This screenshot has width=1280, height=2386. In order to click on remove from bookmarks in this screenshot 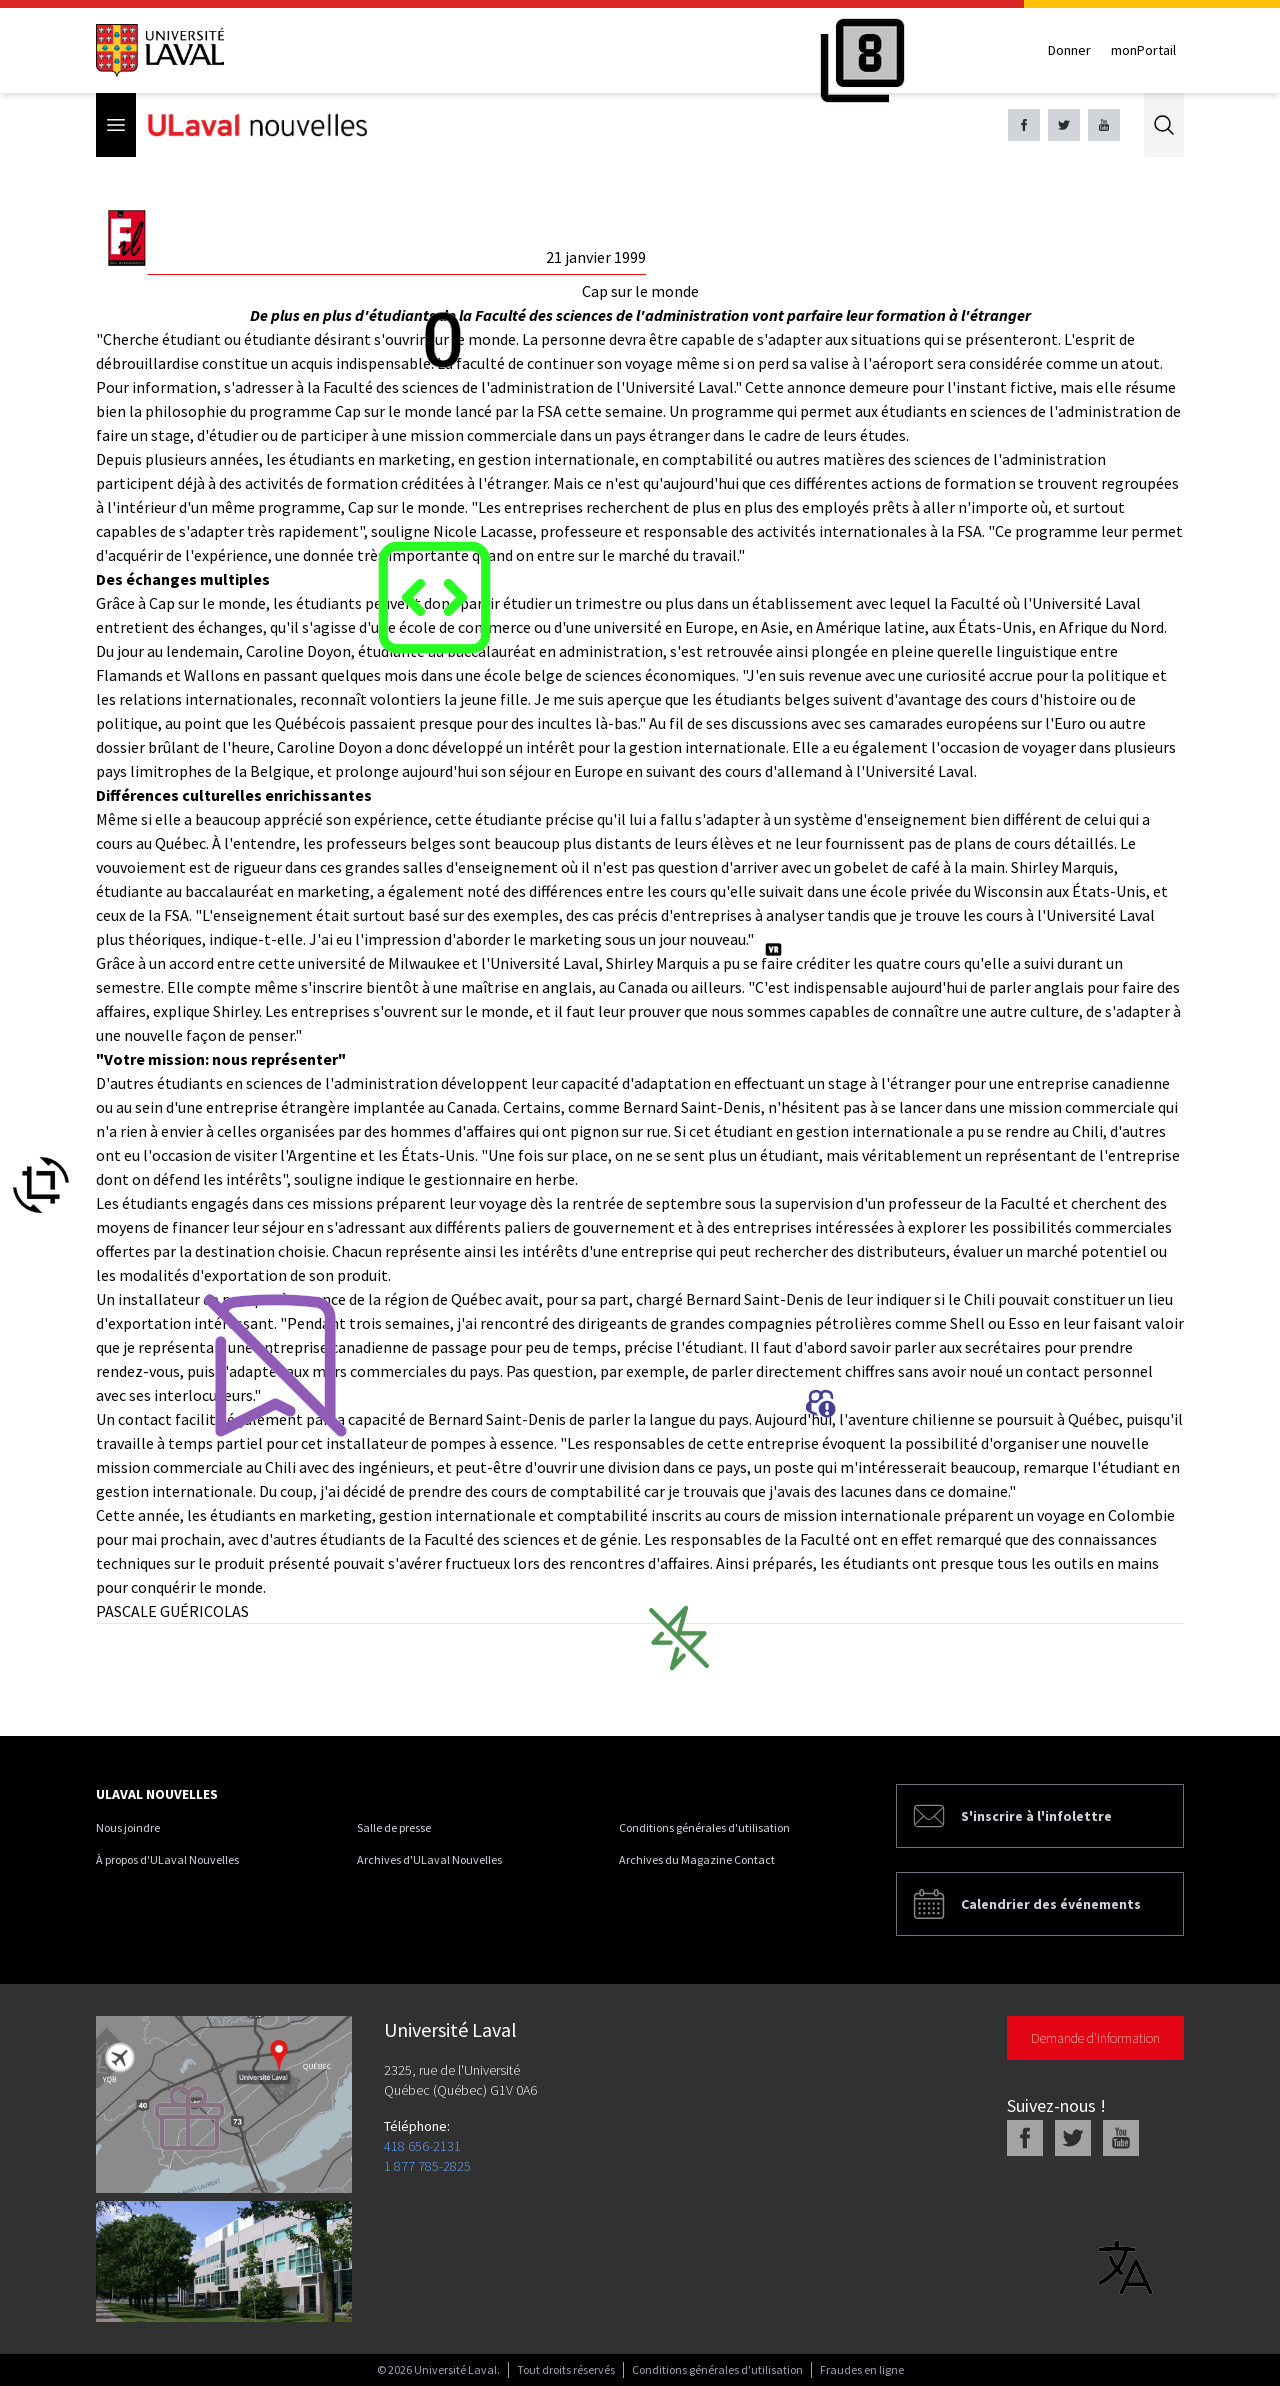, I will do `click(275, 1365)`.